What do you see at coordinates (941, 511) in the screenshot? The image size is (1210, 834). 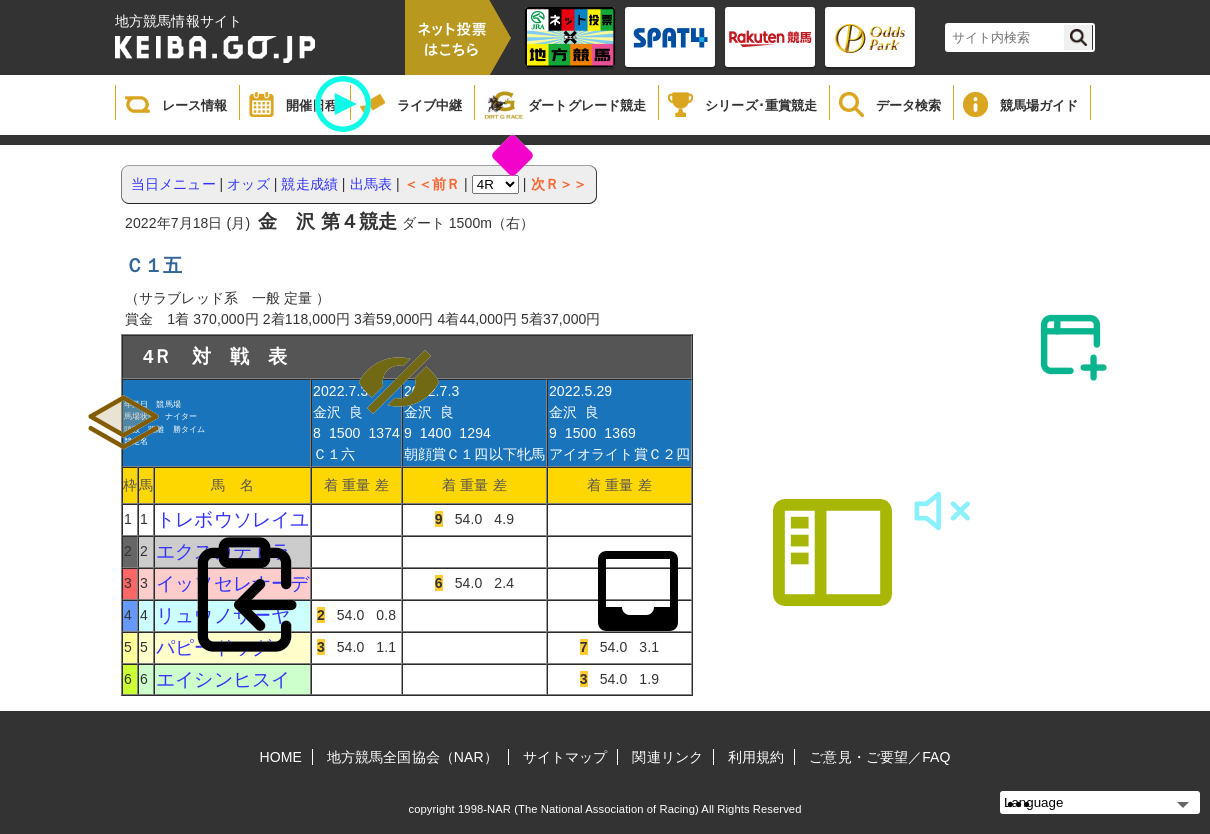 I see `mute audio or sound` at bounding box center [941, 511].